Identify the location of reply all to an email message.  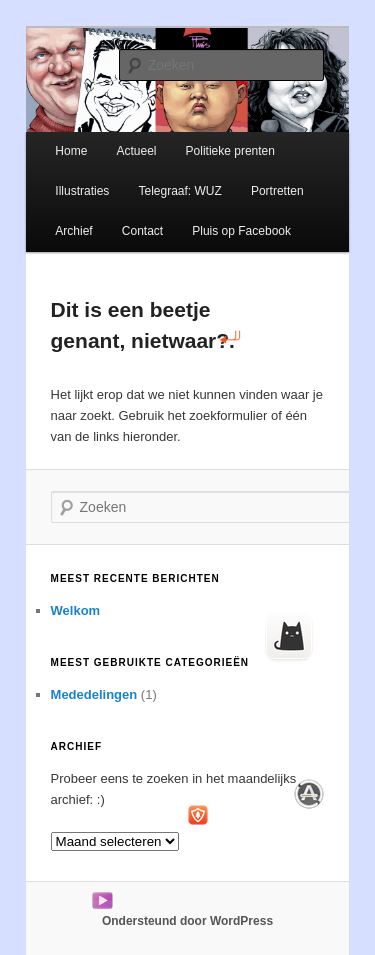
(229, 335).